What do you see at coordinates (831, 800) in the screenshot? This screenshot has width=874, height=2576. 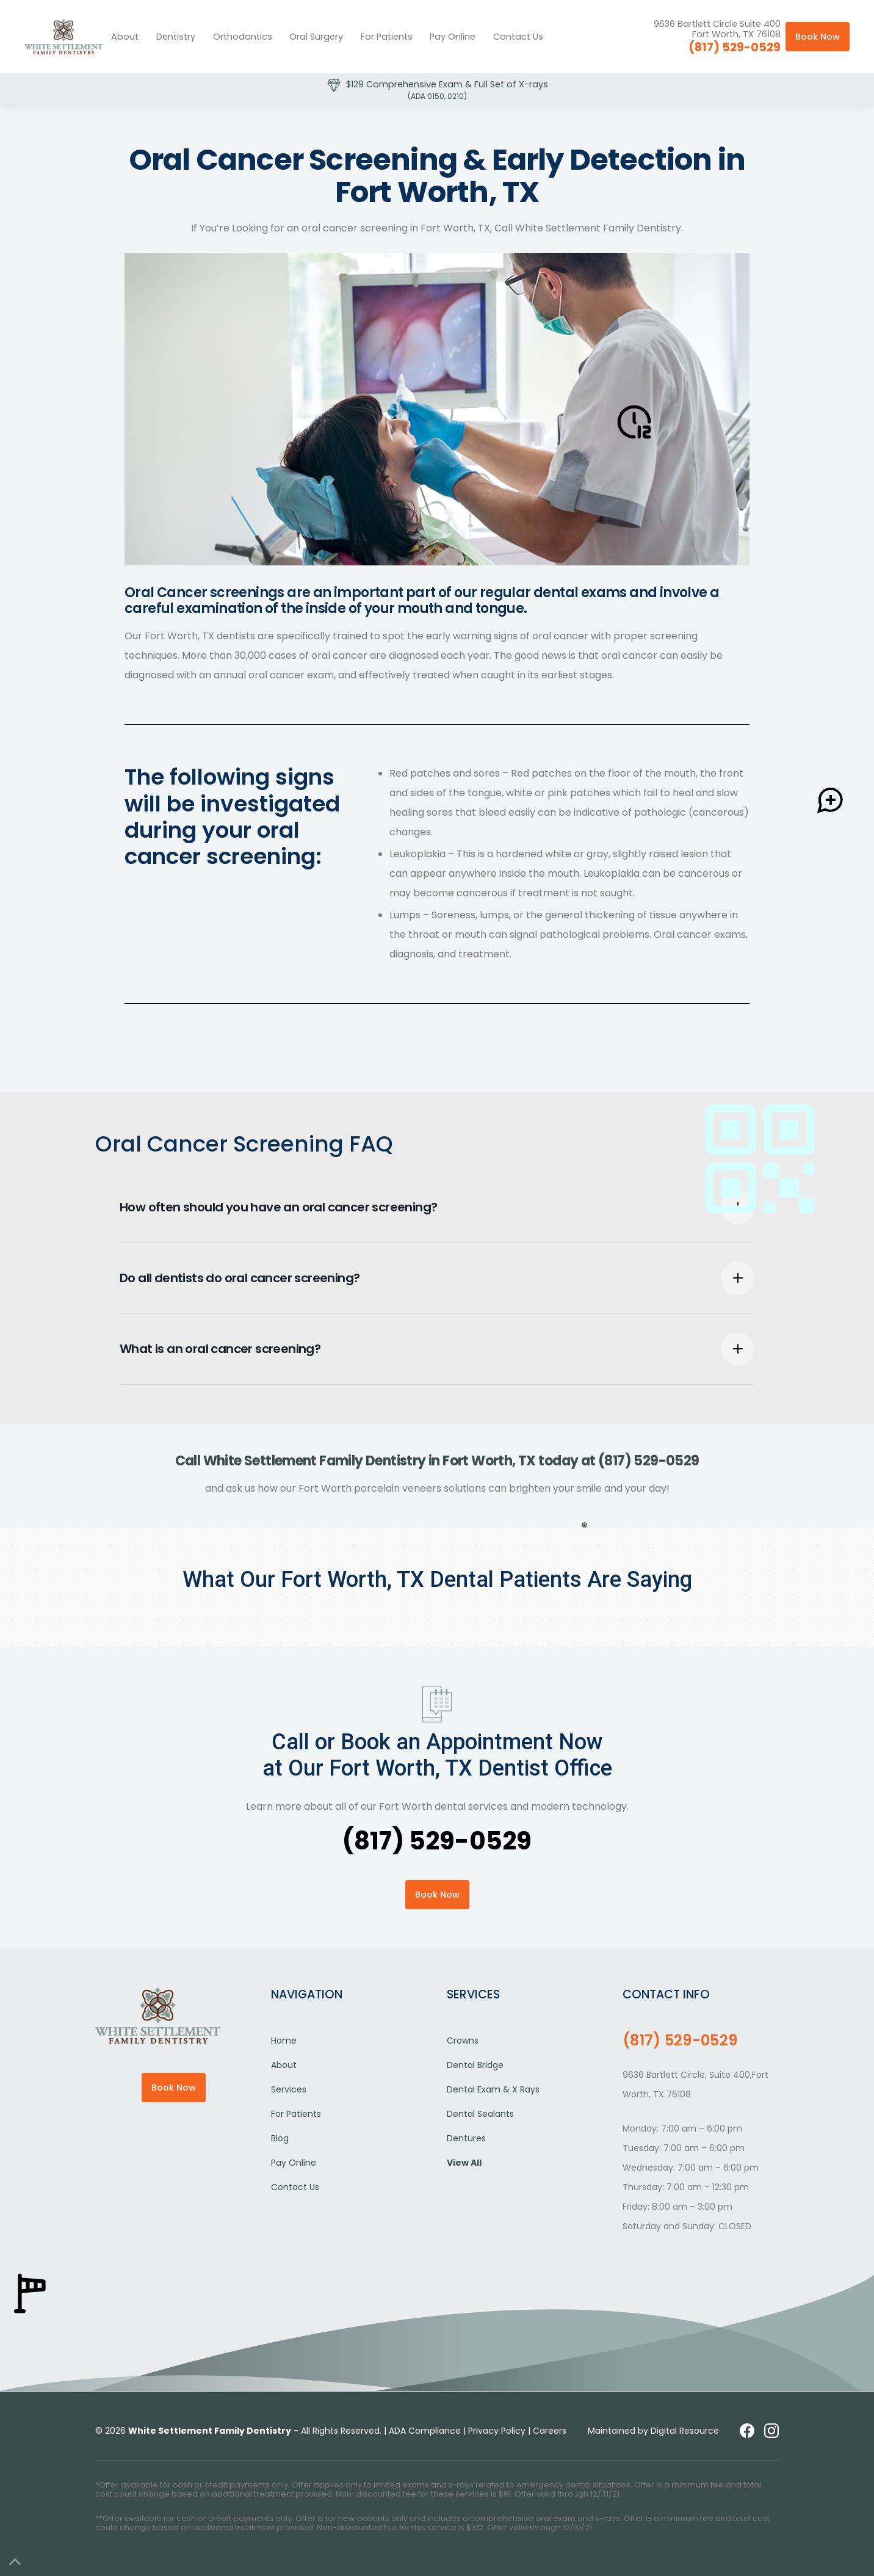 I see `add a review or comment to a location` at bounding box center [831, 800].